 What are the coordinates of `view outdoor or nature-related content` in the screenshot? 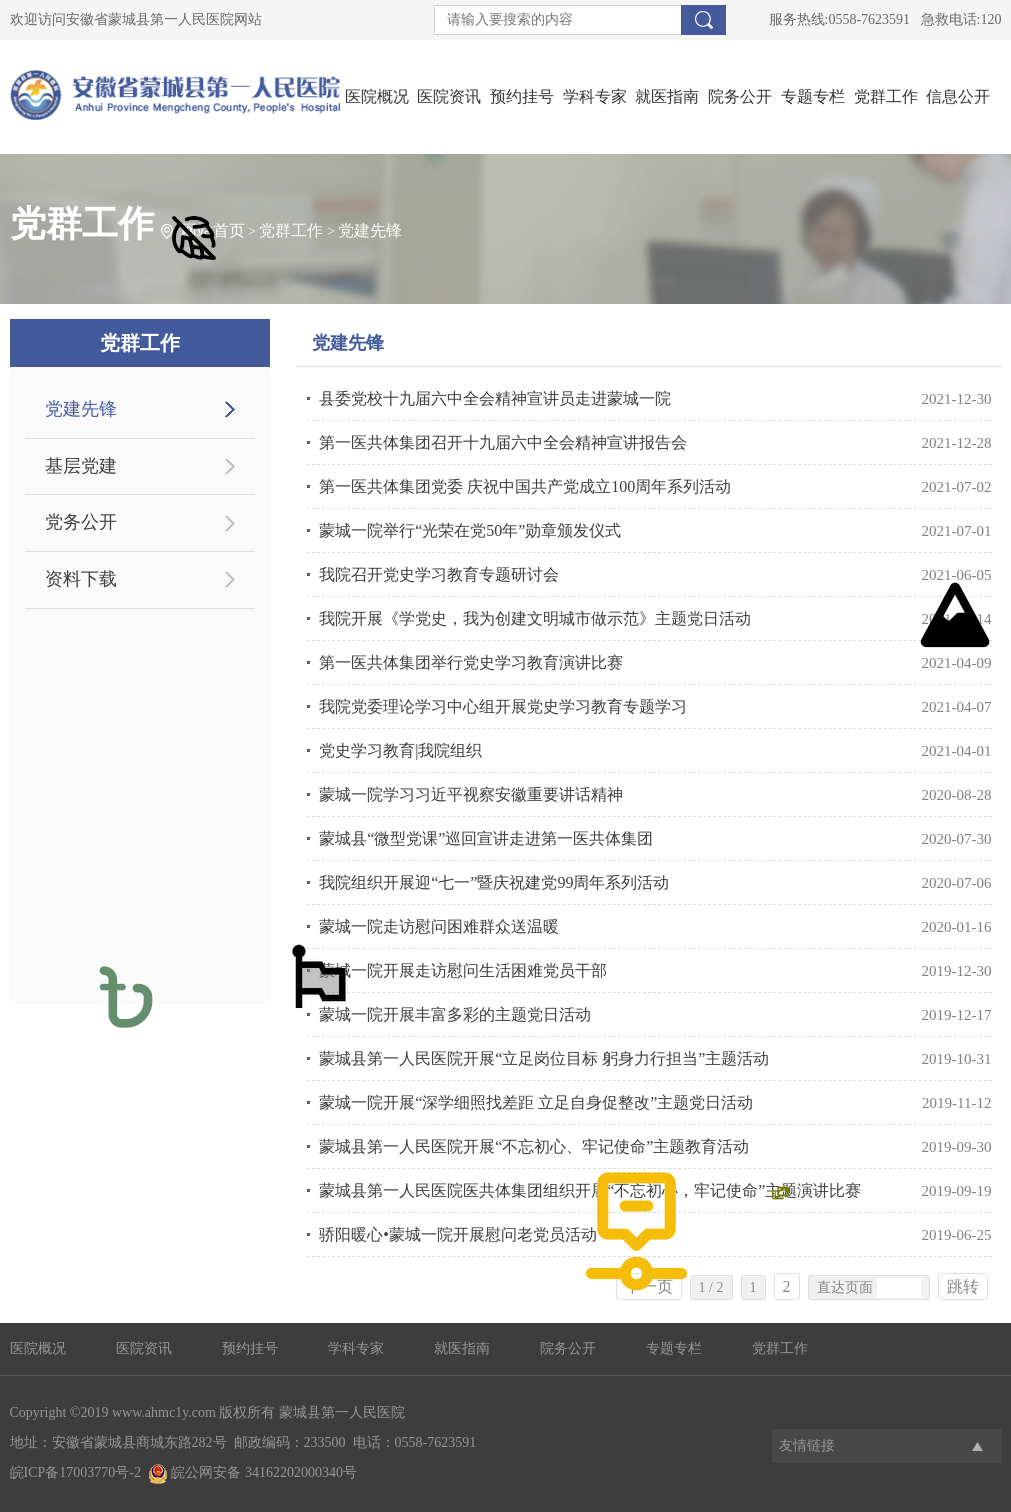 It's located at (955, 617).